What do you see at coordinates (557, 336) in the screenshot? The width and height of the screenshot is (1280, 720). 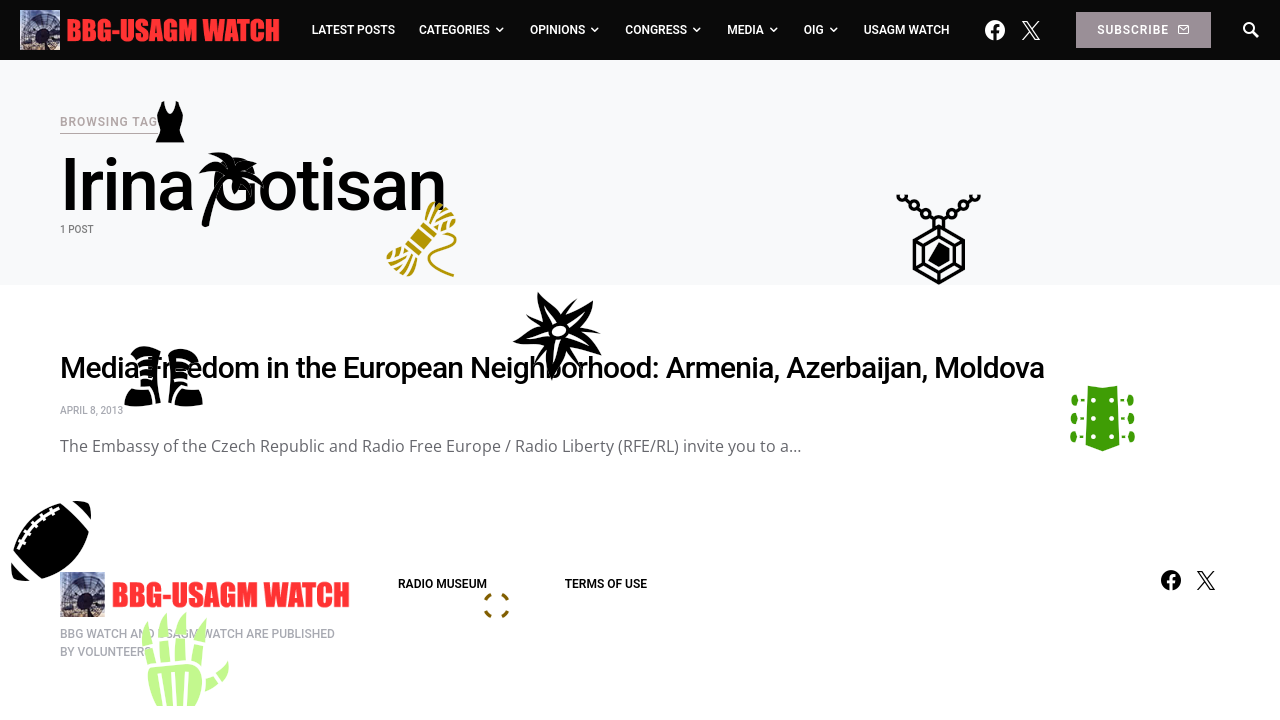 I see `open meditation or mindfulness features` at bounding box center [557, 336].